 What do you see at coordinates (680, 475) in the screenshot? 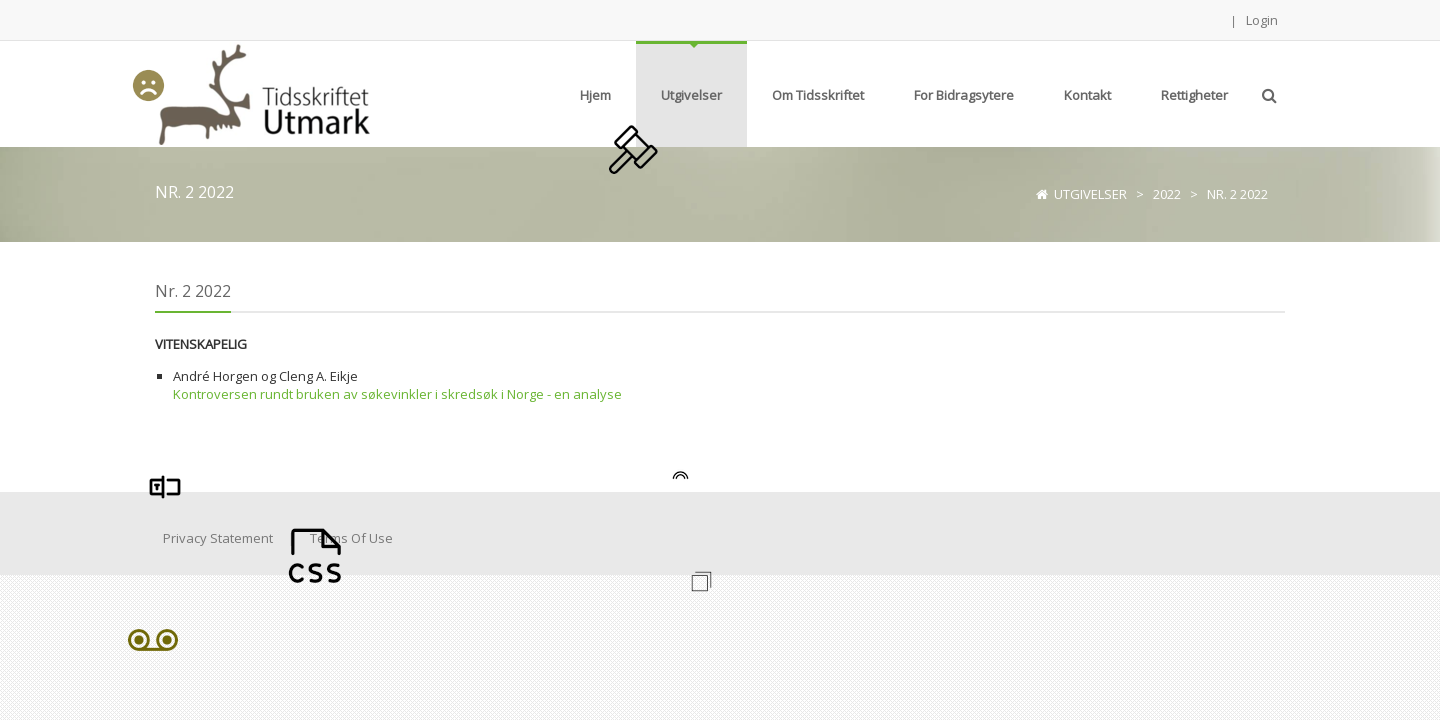
I see `access visual filters or image effects` at bounding box center [680, 475].